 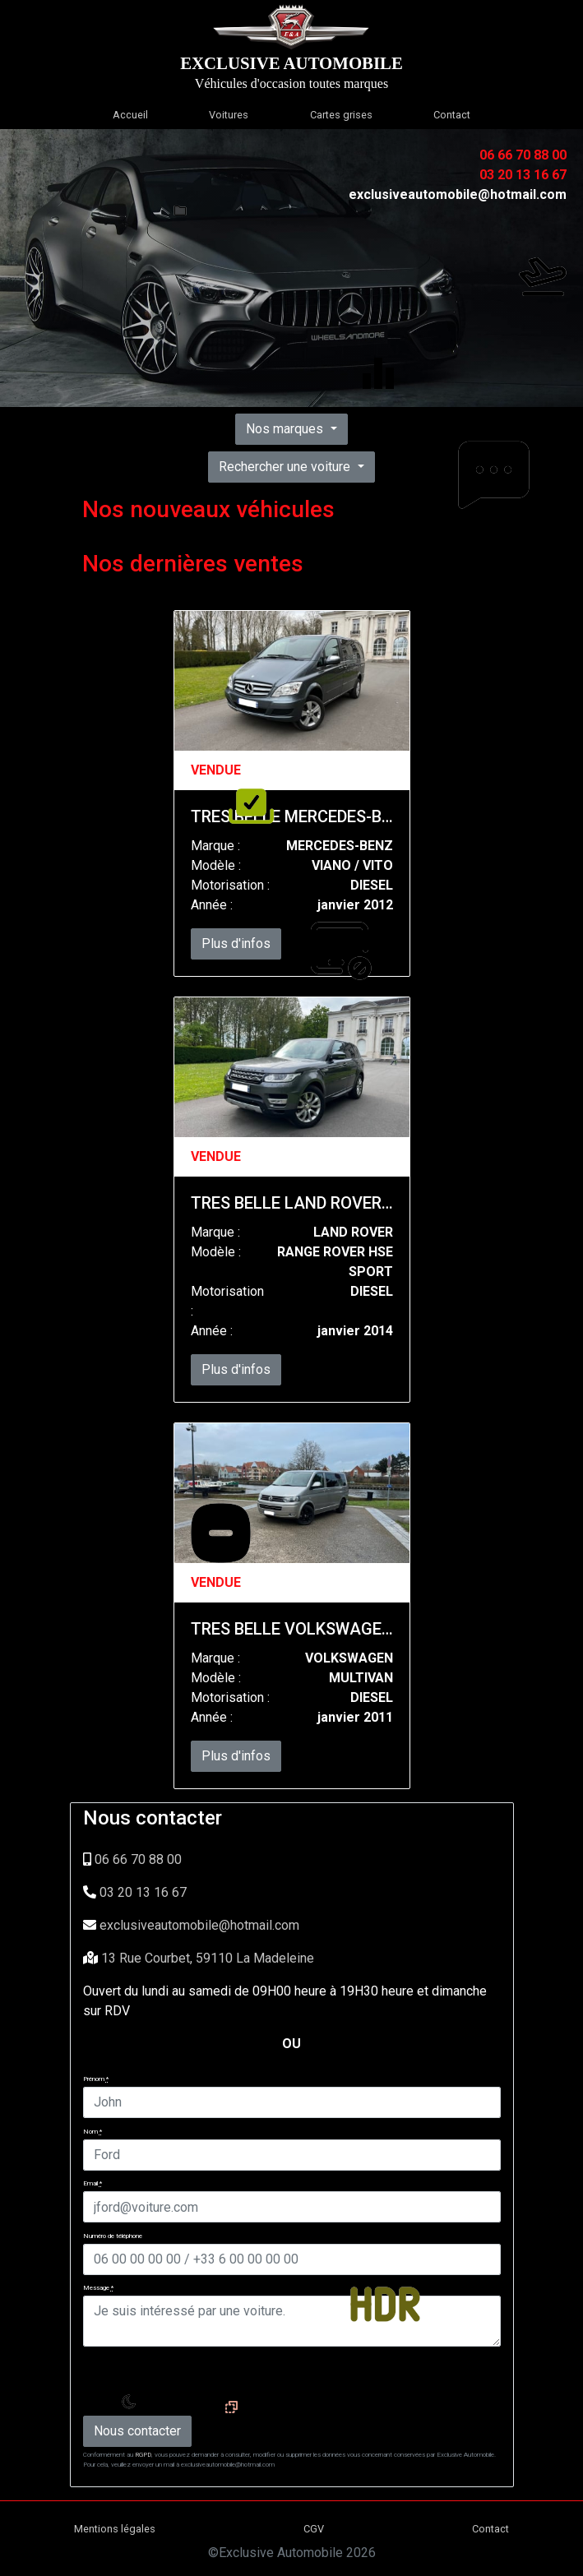 What do you see at coordinates (251, 806) in the screenshot?
I see `cast a vote or submit approval` at bounding box center [251, 806].